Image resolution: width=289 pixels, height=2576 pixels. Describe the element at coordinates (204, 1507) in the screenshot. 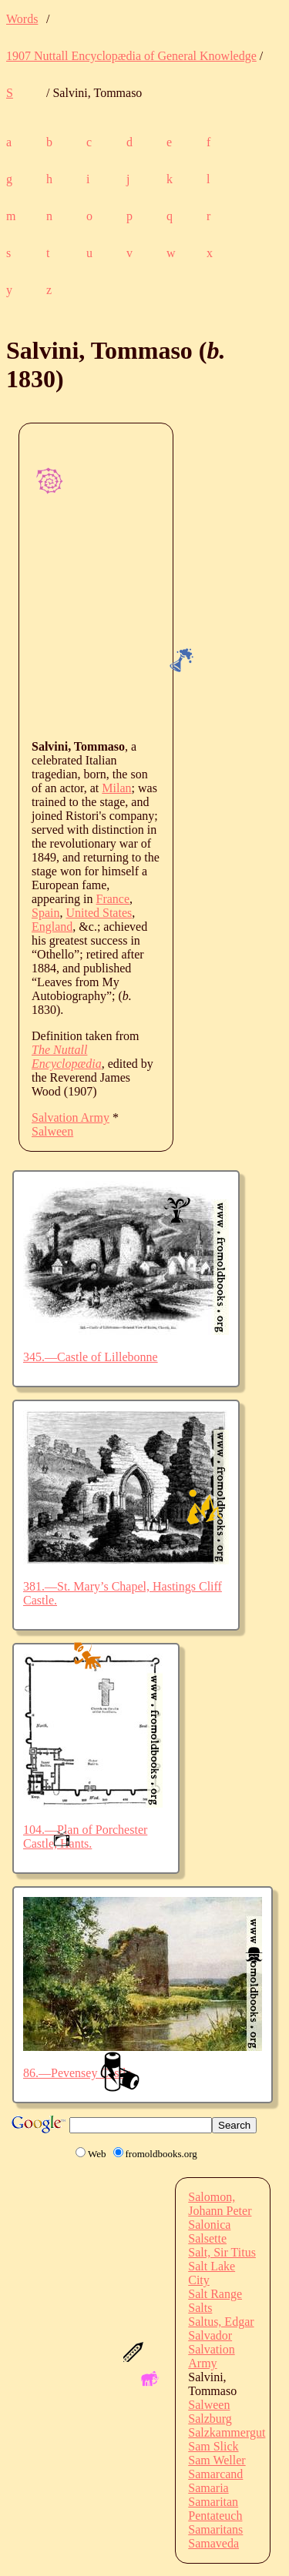

I see `view mountain summits or peaks` at that location.